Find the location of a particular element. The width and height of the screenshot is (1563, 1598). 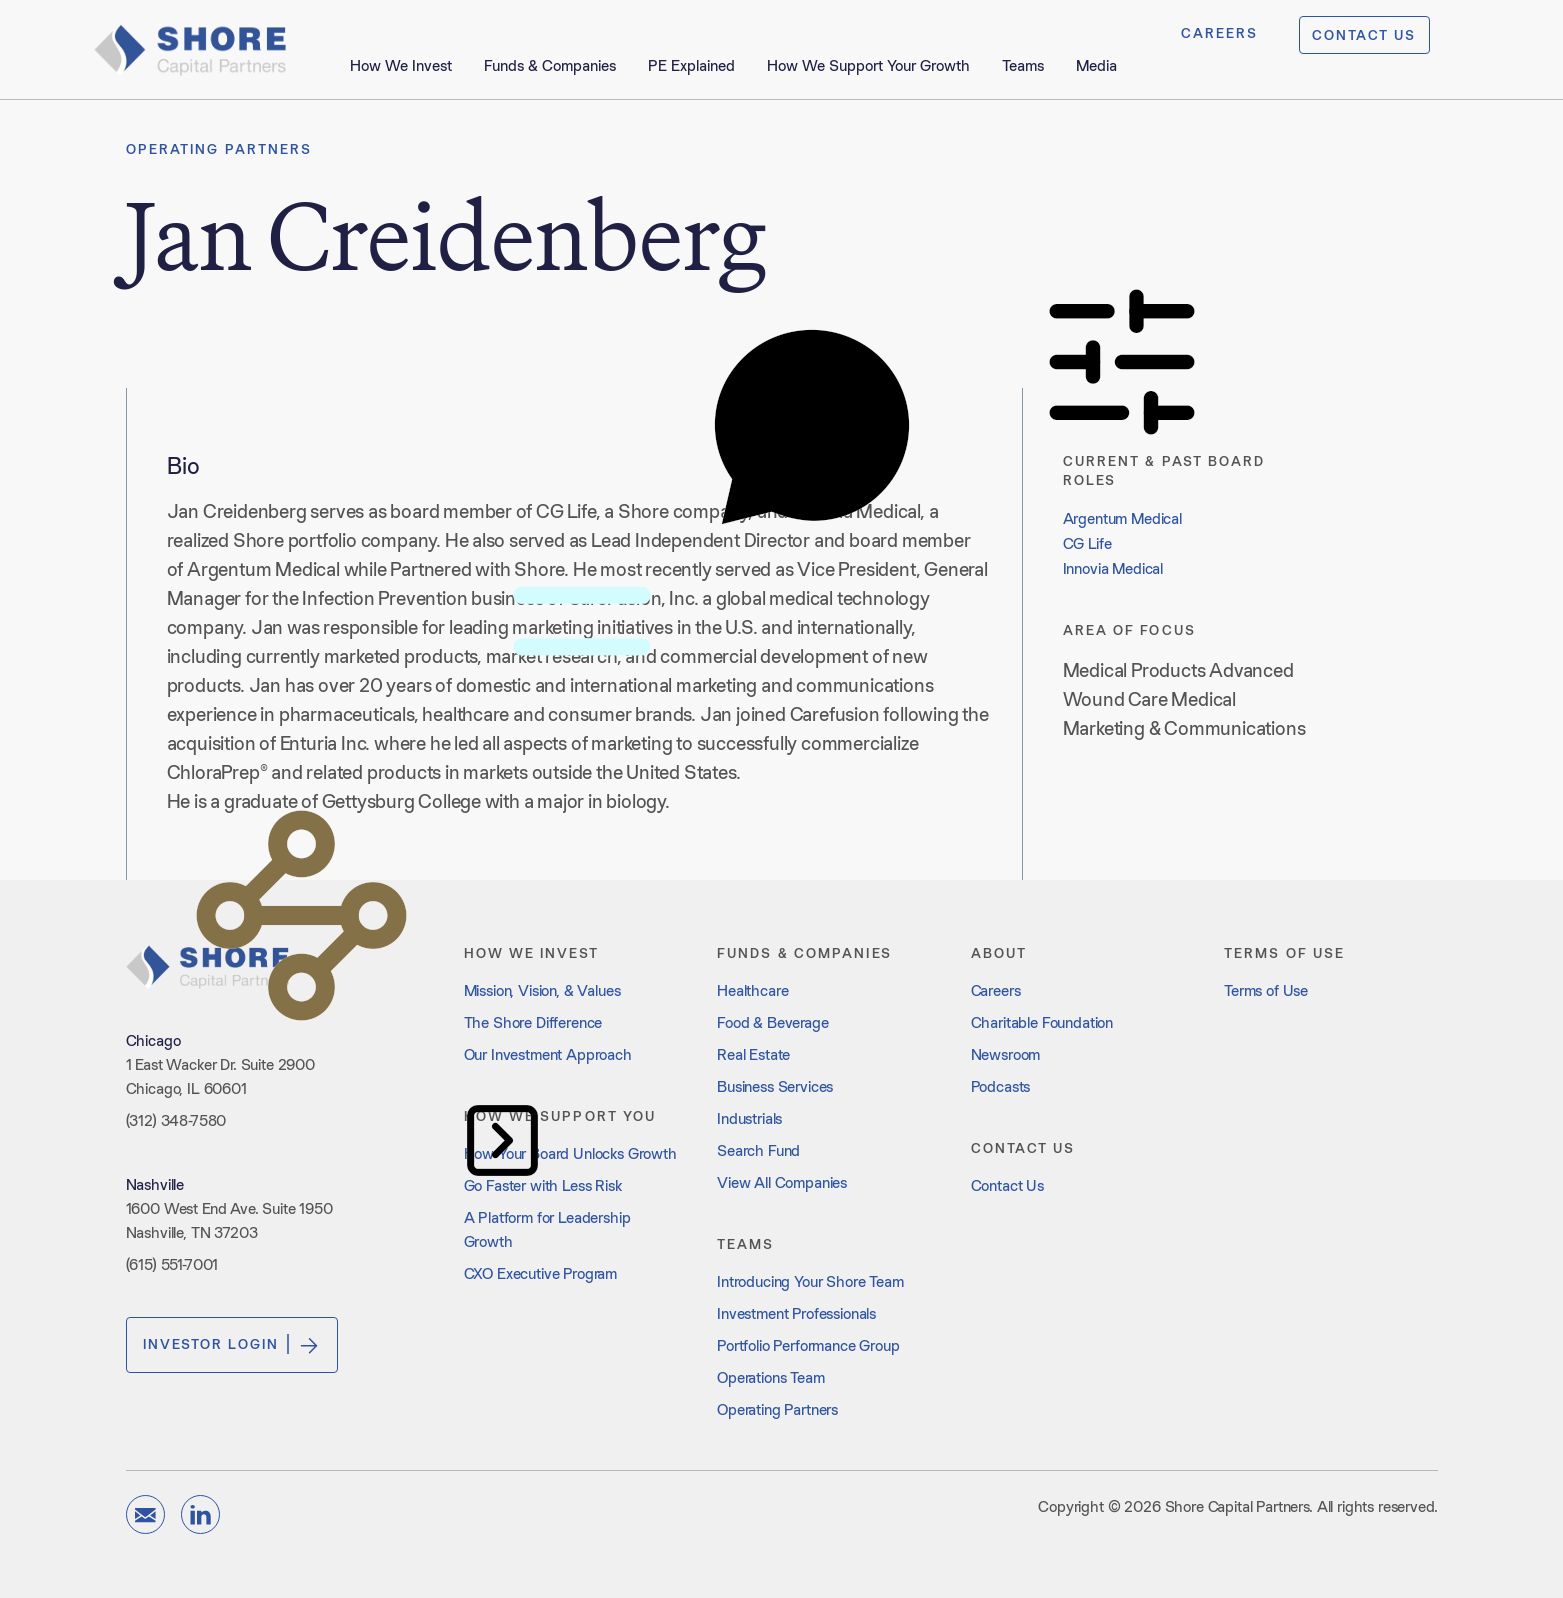

view route waypoints or path nodes is located at coordinates (301, 915).